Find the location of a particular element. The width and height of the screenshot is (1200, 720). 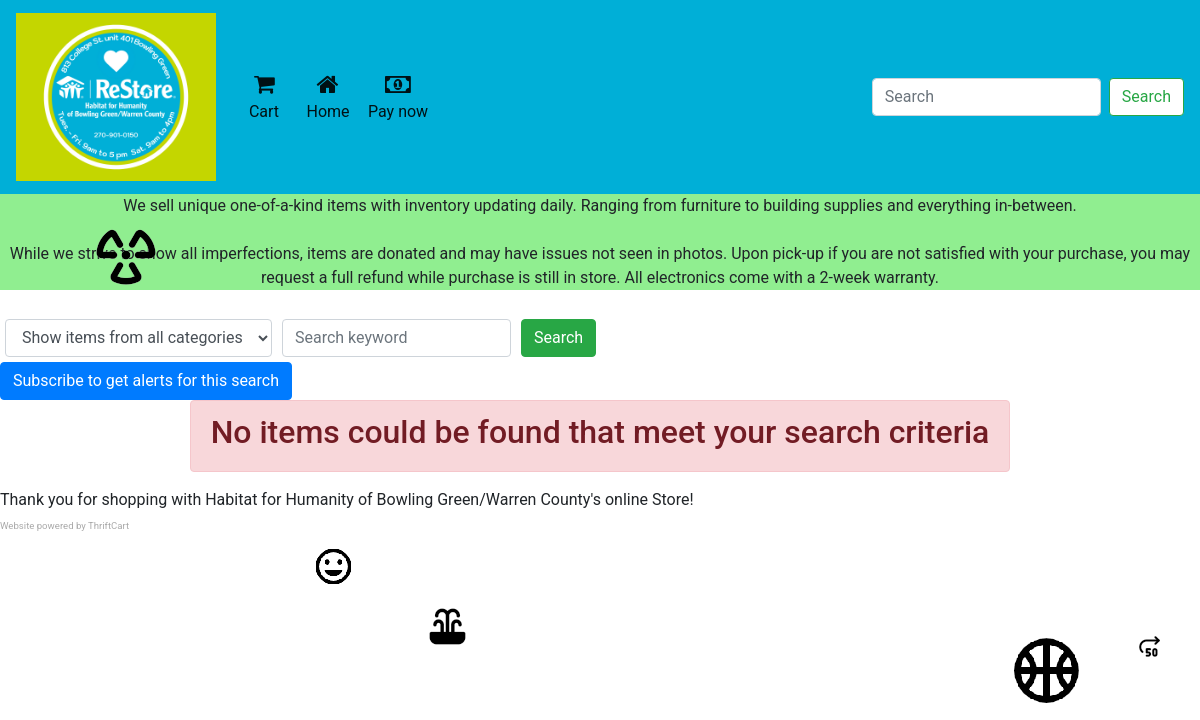

indicates radioactive or hazardous material warning is located at coordinates (126, 255).